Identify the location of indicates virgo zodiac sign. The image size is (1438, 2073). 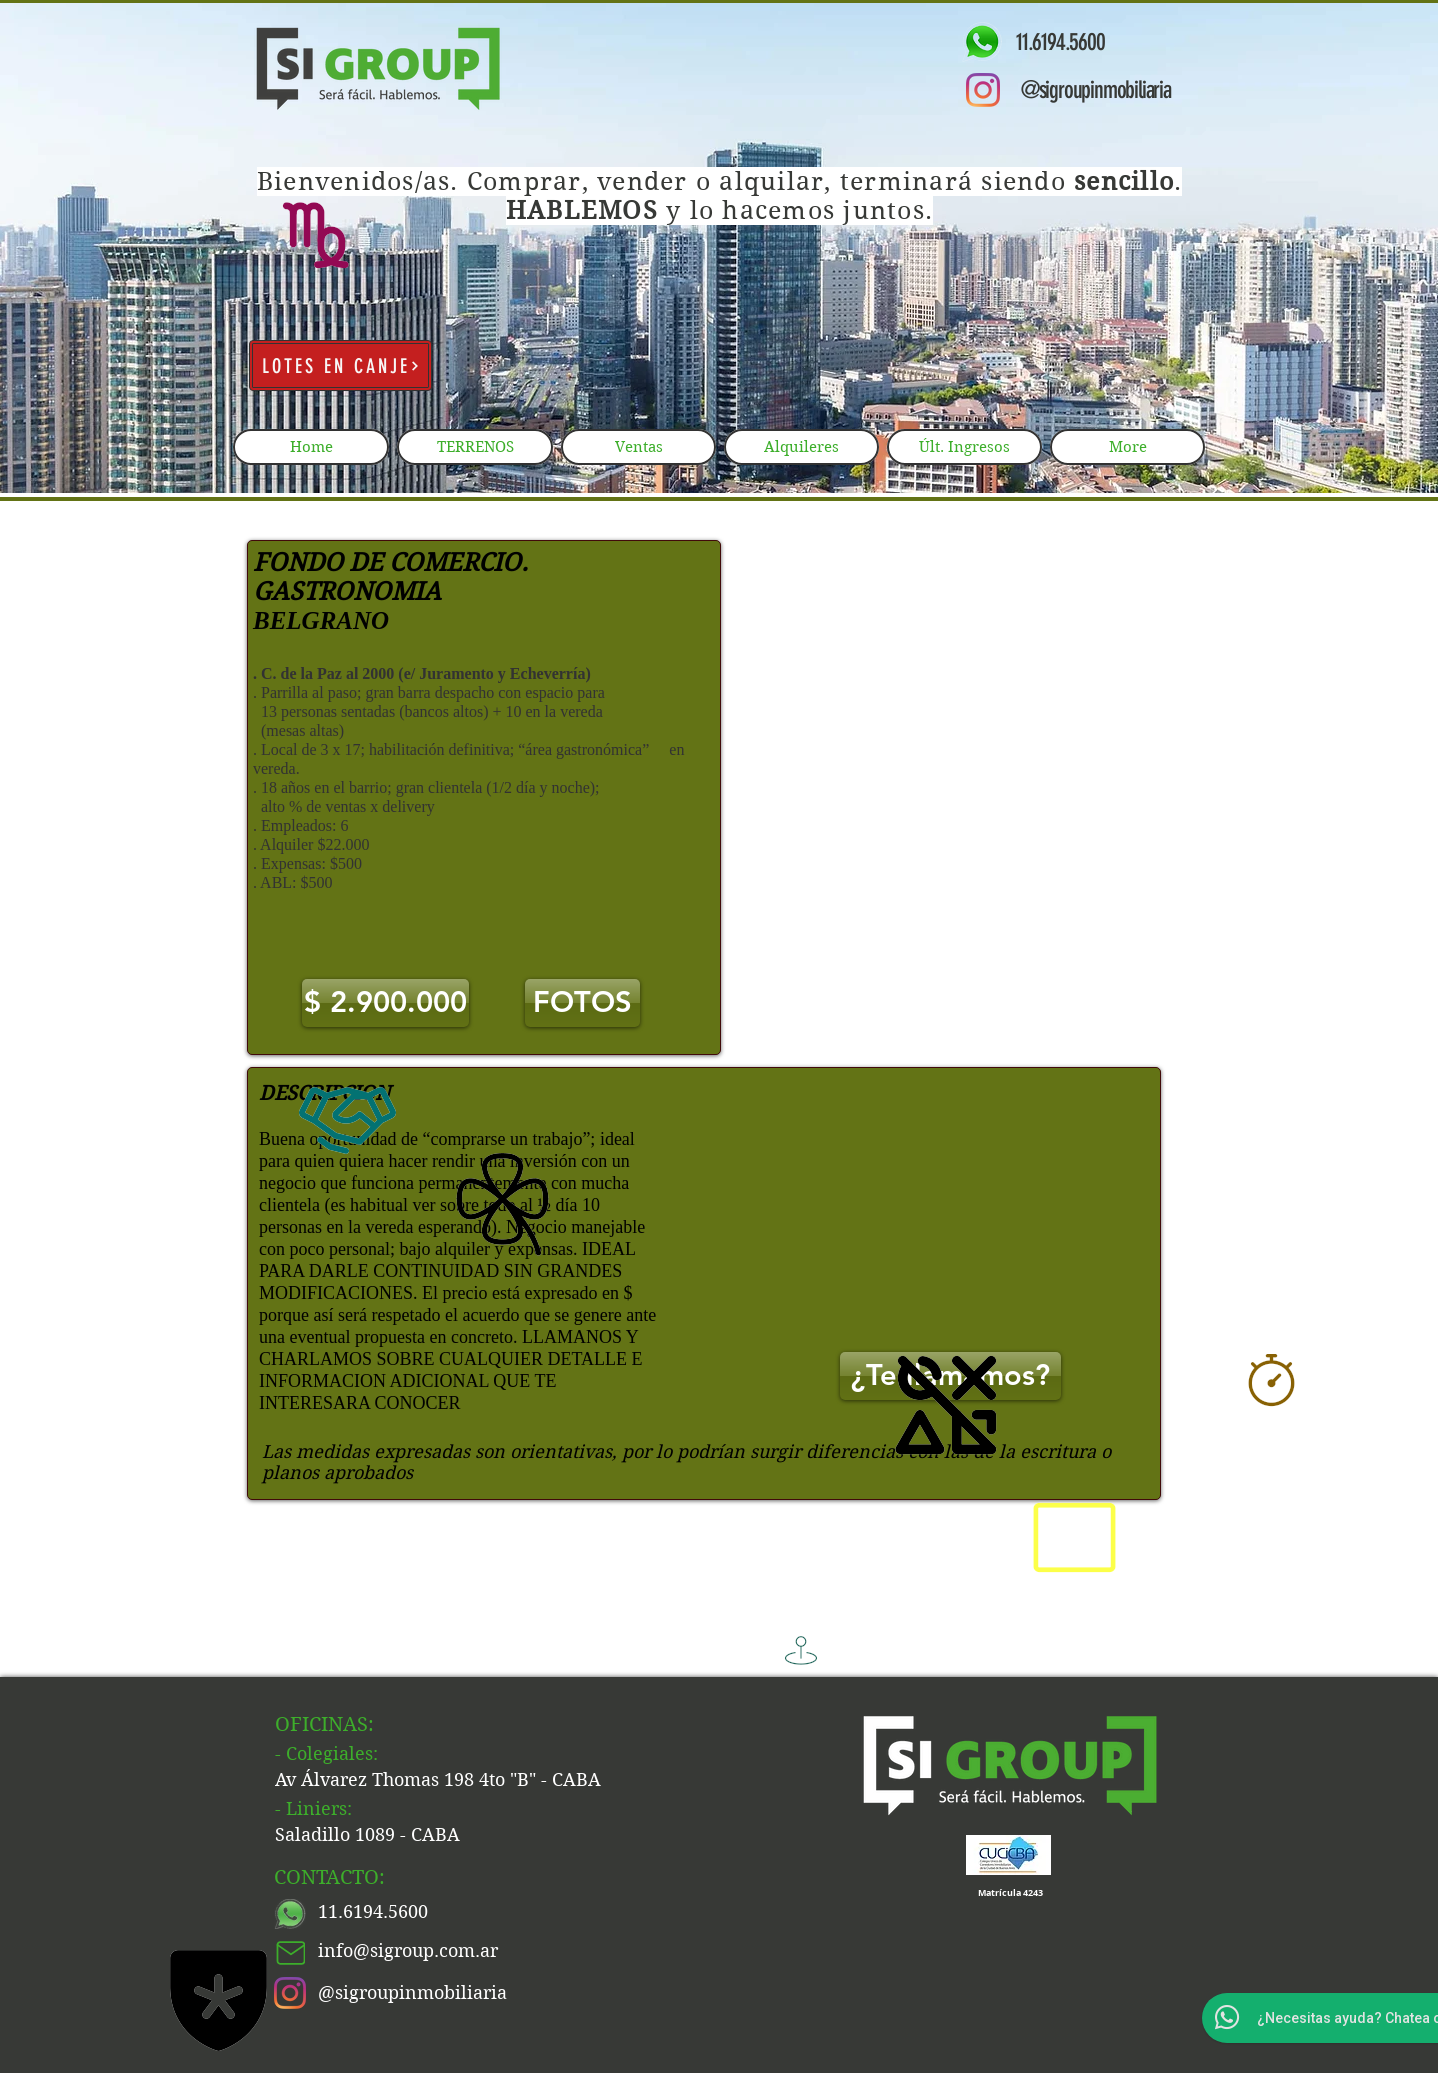
(317, 233).